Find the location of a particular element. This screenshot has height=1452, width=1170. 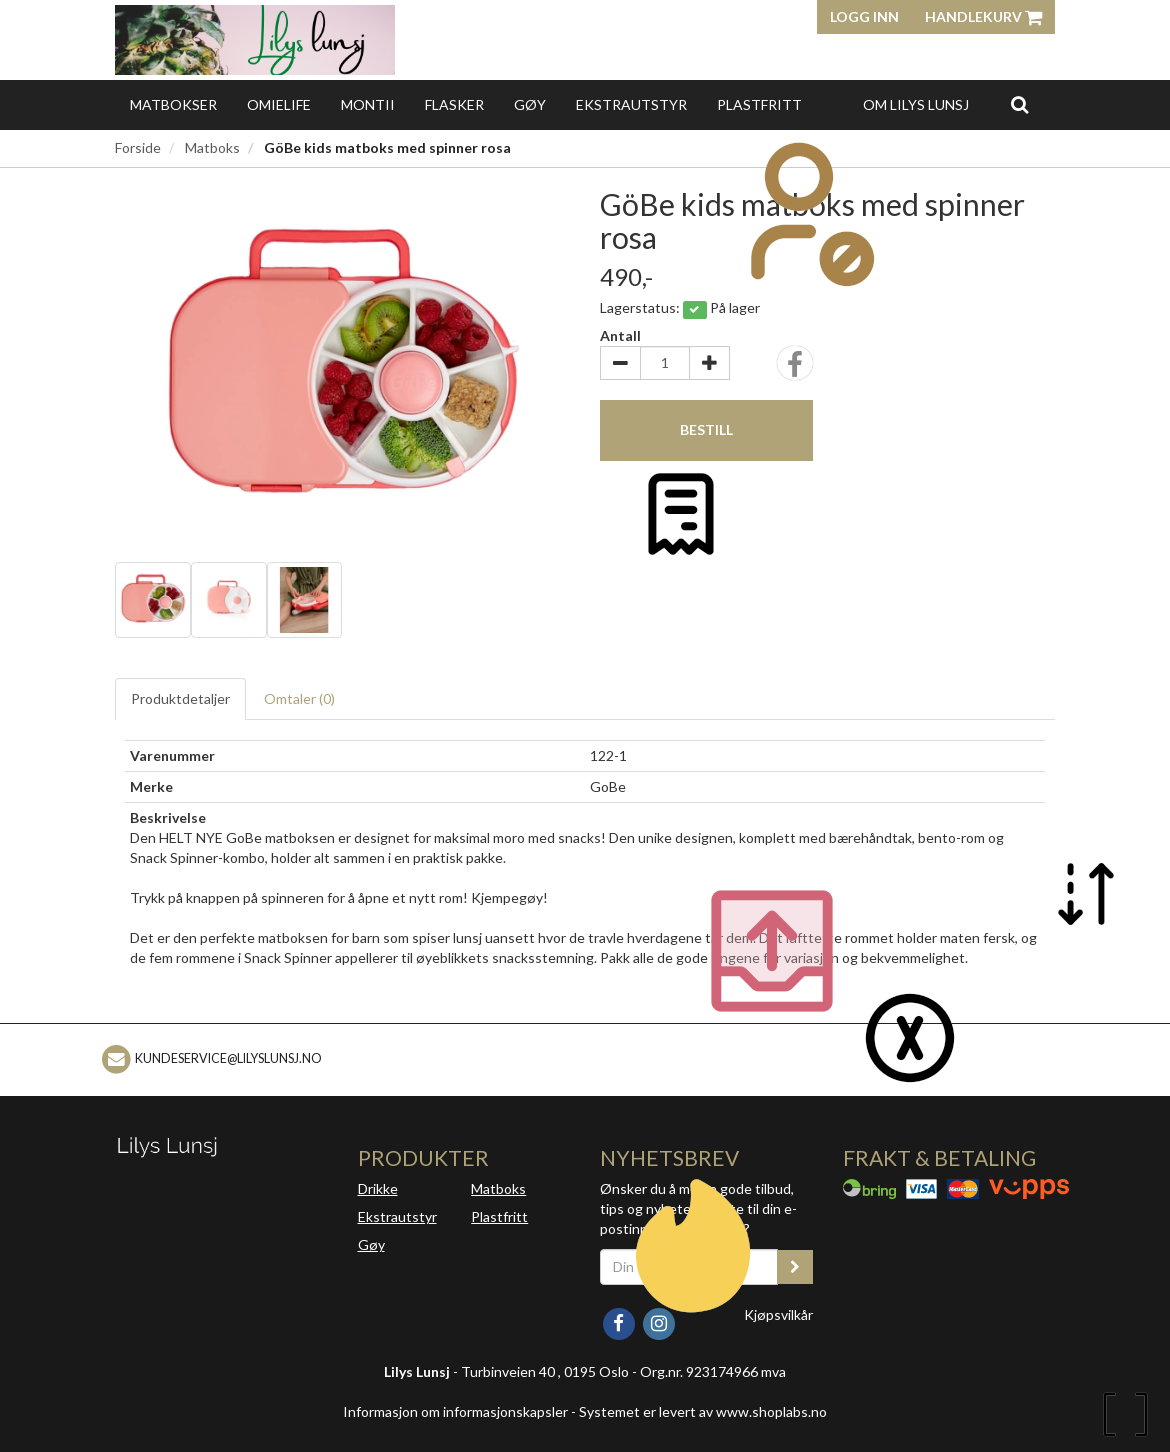

upload a file from your device is located at coordinates (772, 951).